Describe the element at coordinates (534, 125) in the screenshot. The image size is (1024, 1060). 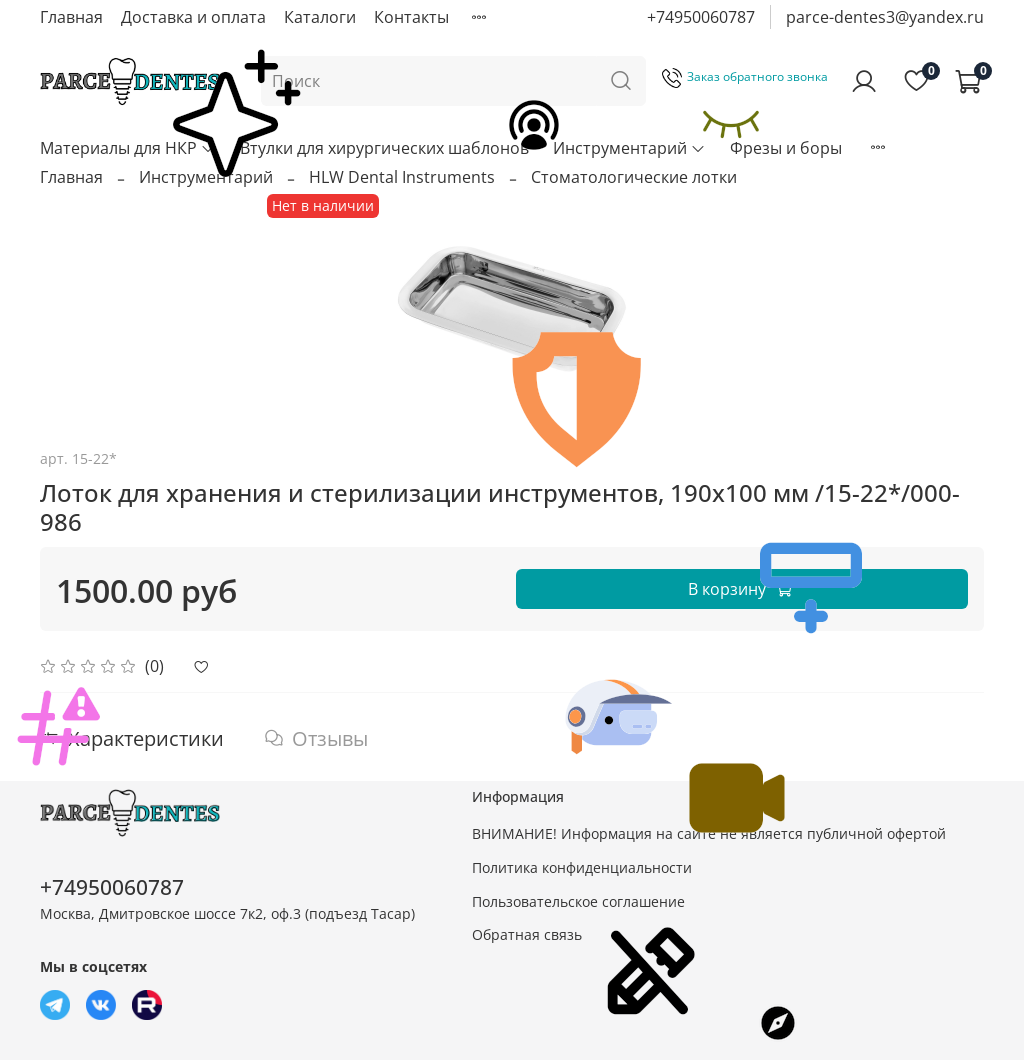
I see `join a stage channel for live audio broadcasts` at that location.